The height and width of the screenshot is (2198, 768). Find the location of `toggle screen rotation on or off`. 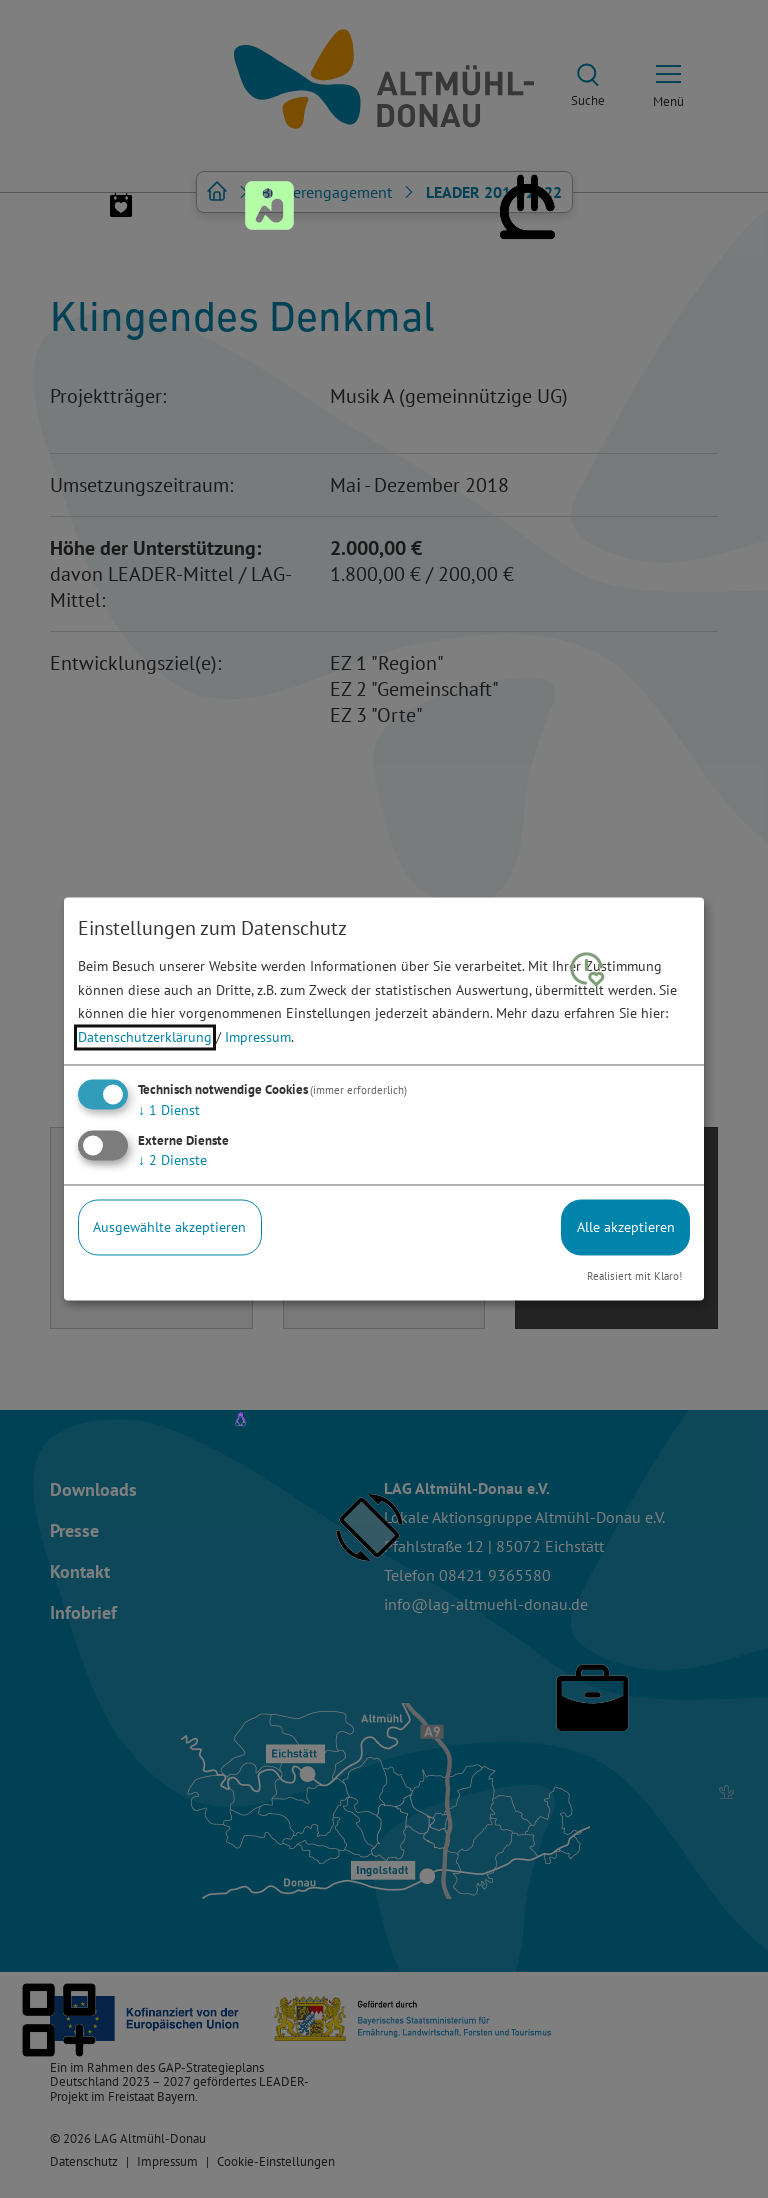

toggle screen rotation on or off is located at coordinates (369, 1527).